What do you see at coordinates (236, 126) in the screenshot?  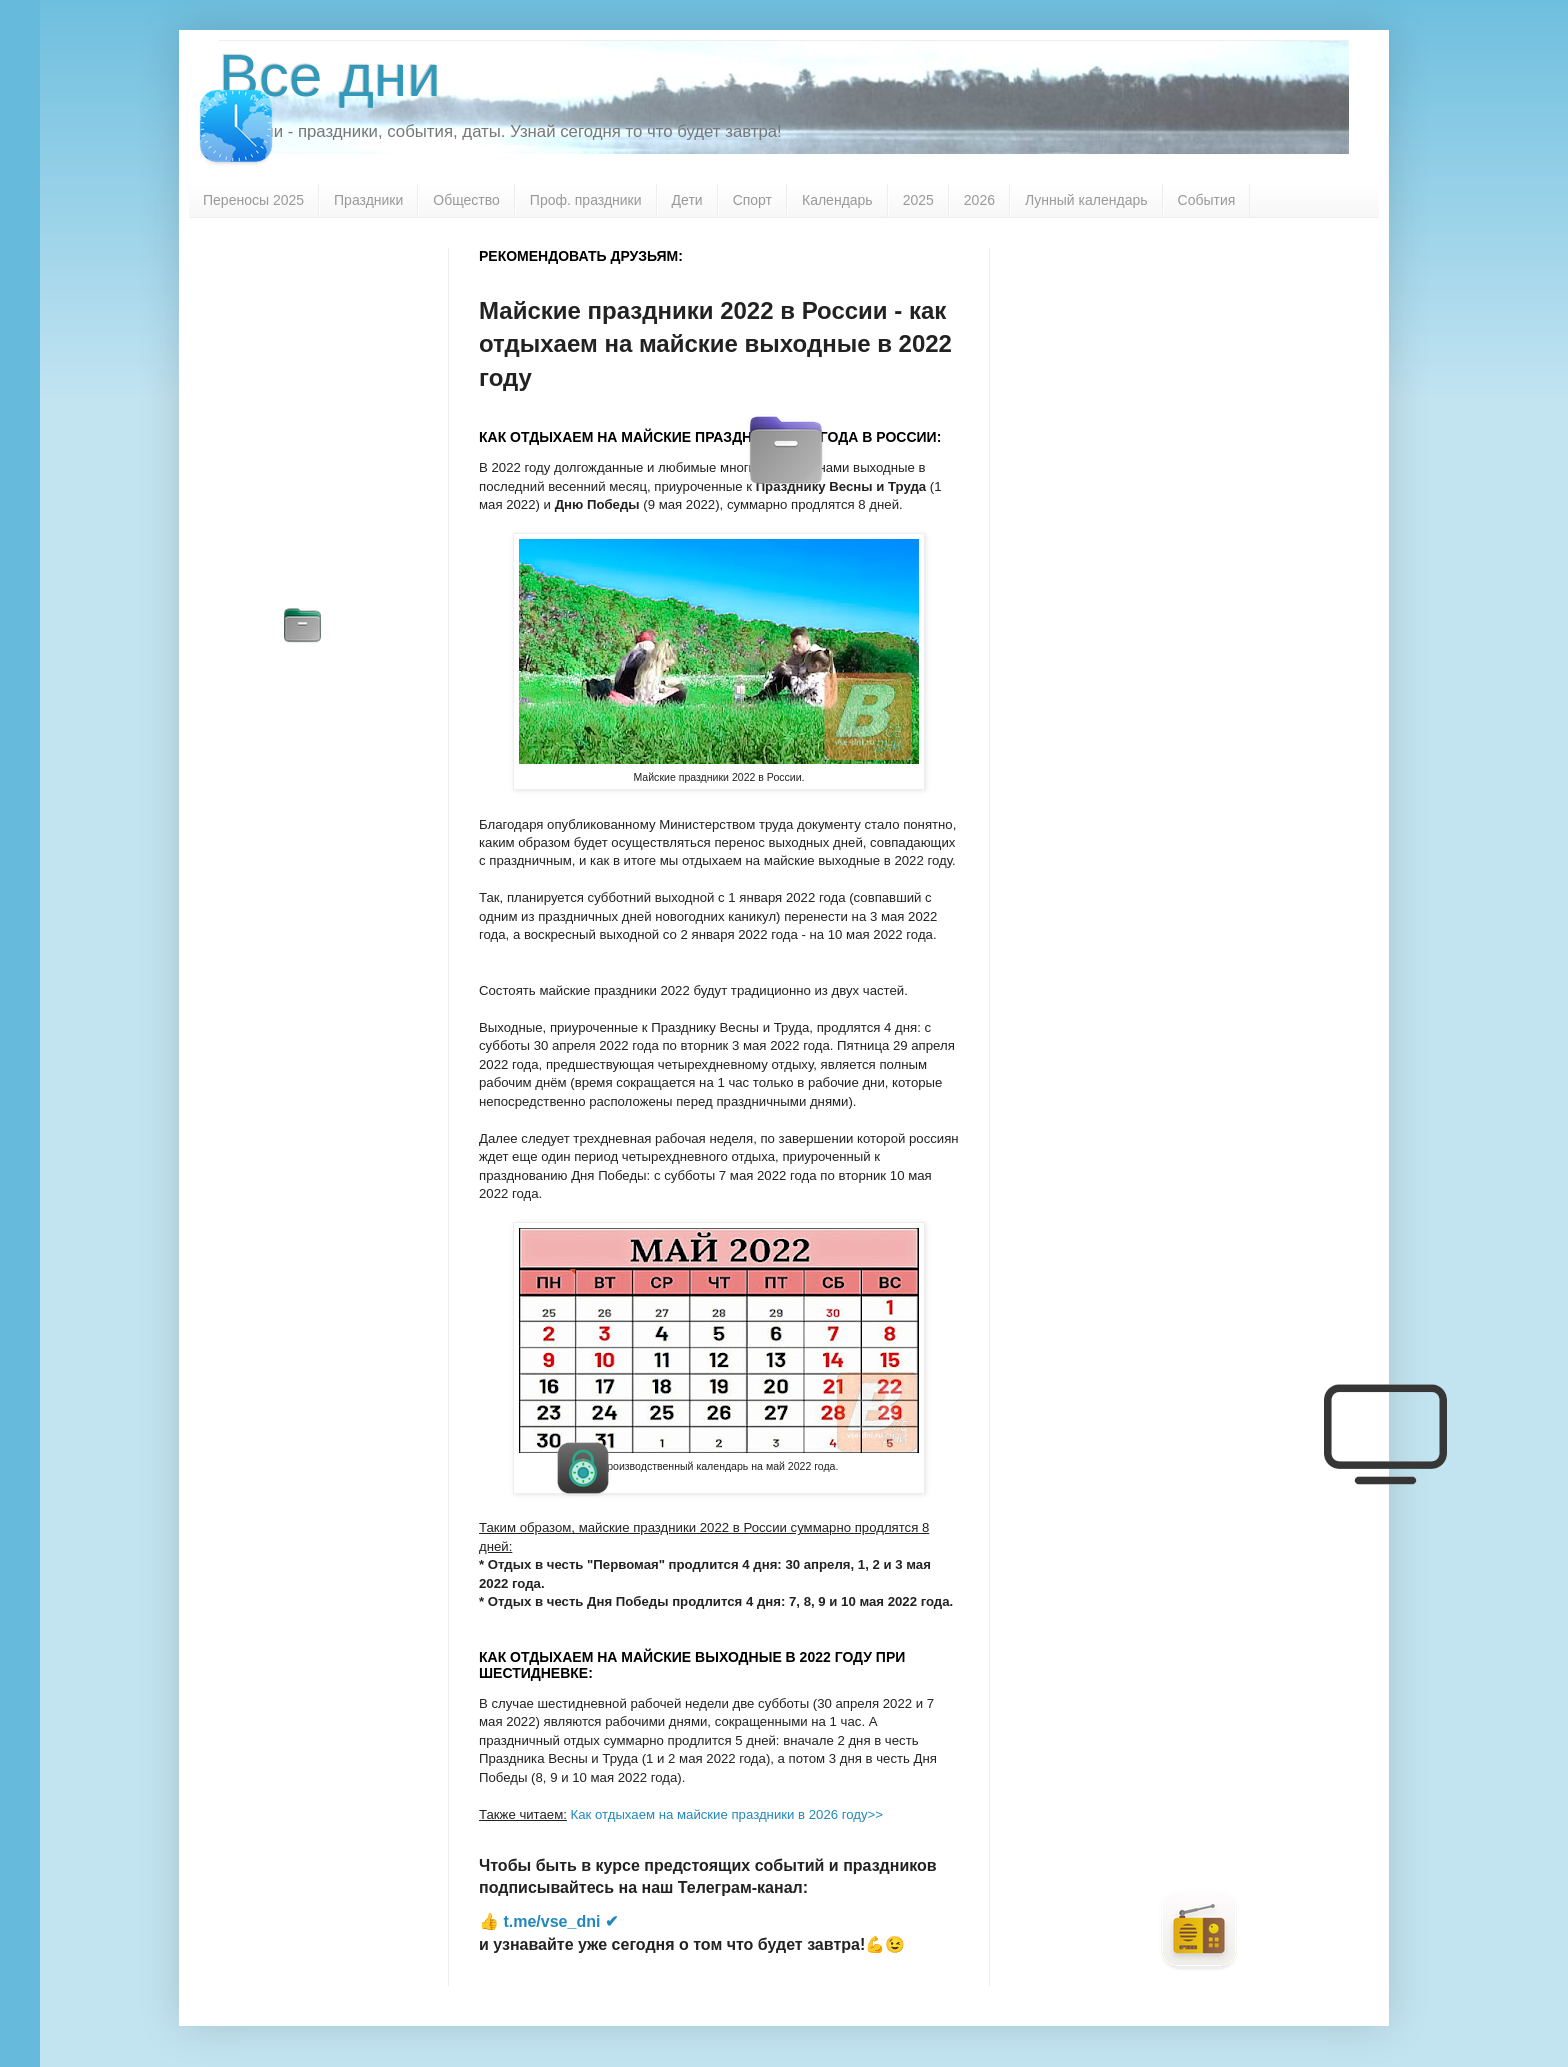 I see `open network time protocol settings` at bounding box center [236, 126].